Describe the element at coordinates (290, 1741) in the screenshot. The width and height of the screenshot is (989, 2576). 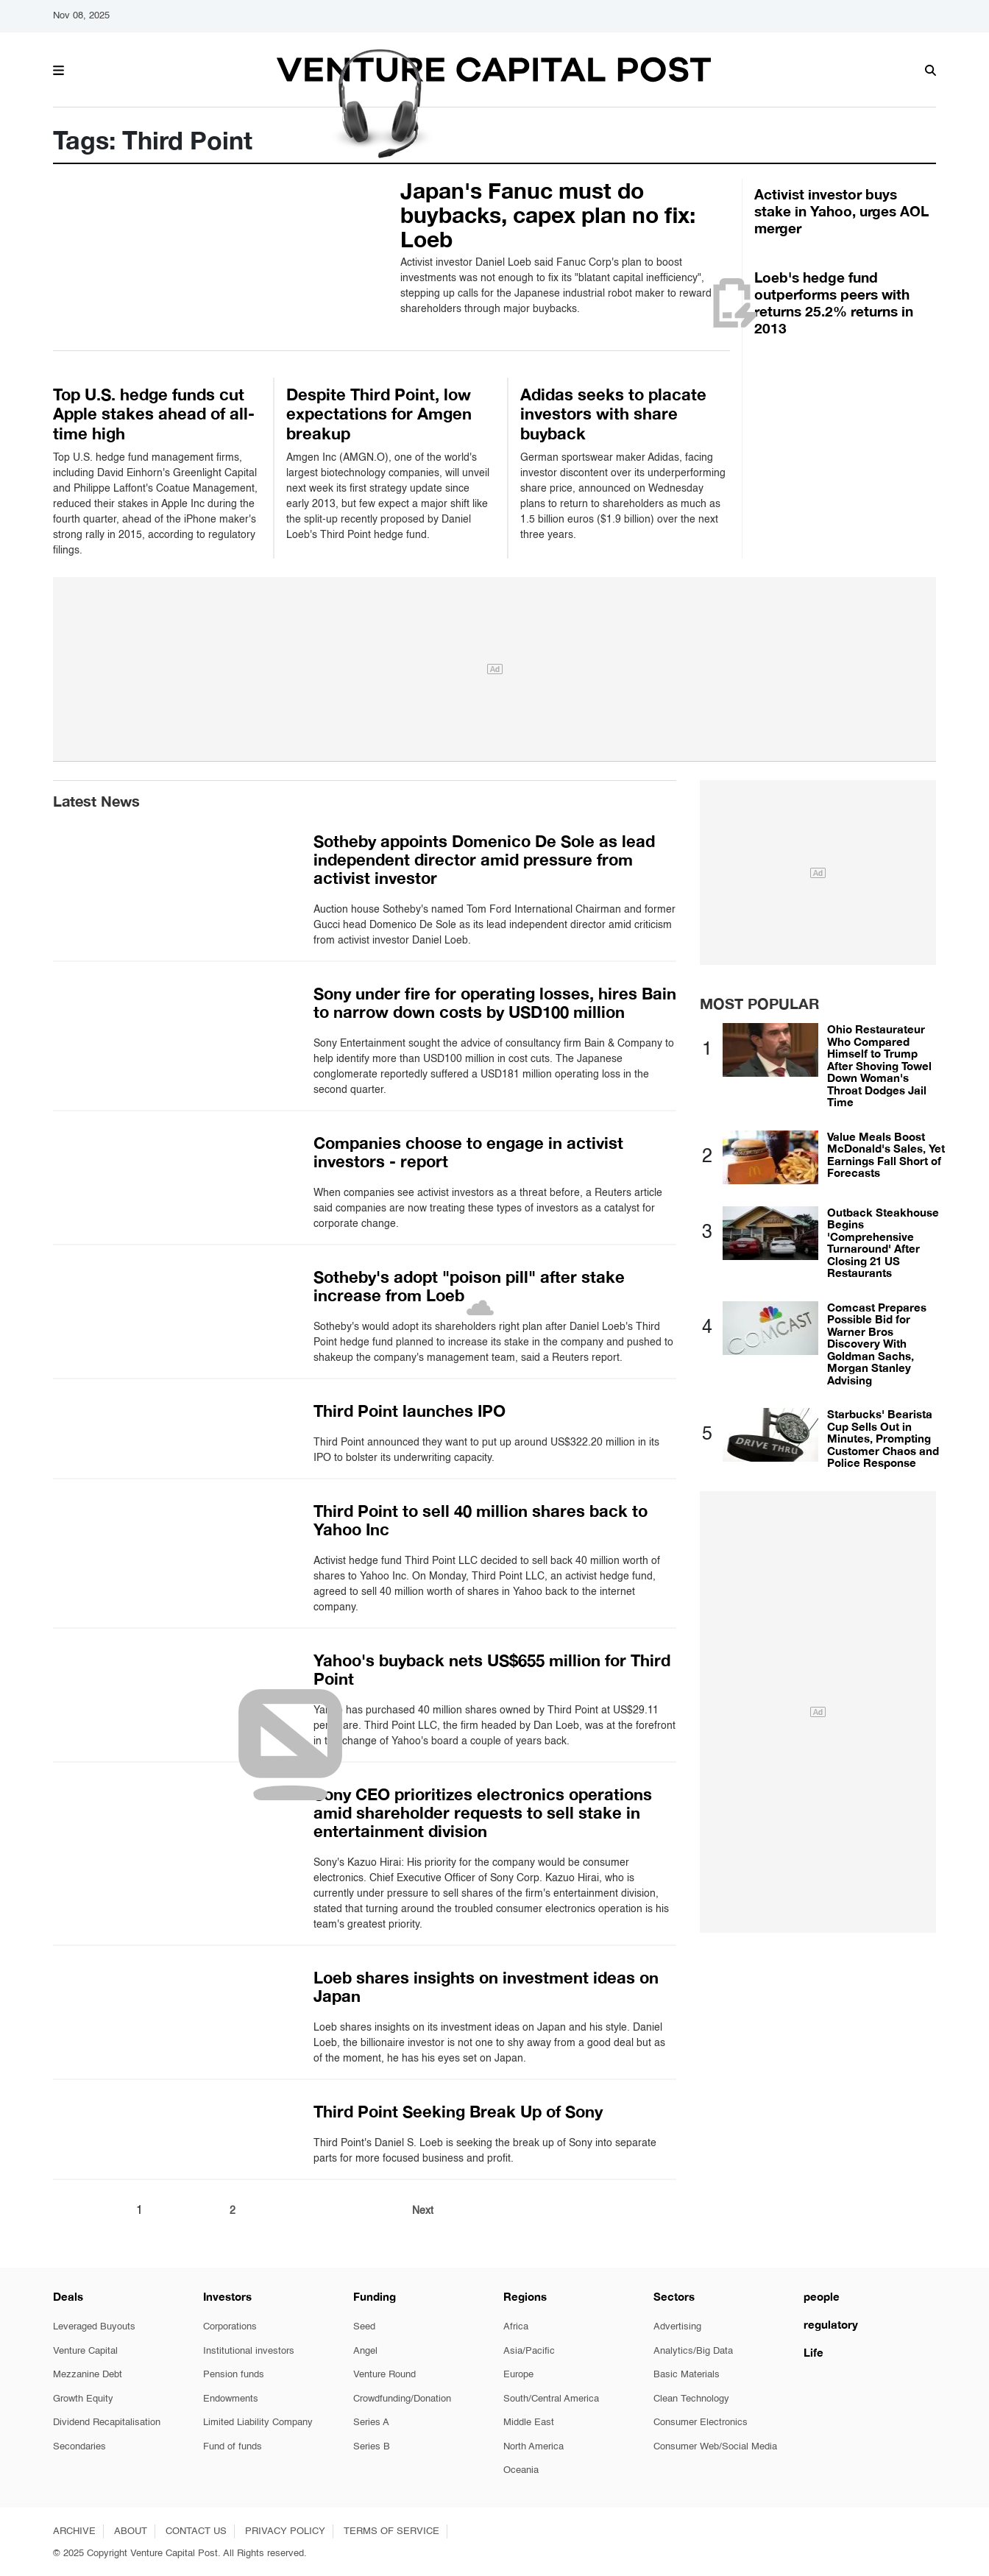
I see `adjust display or monitor settings` at that location.